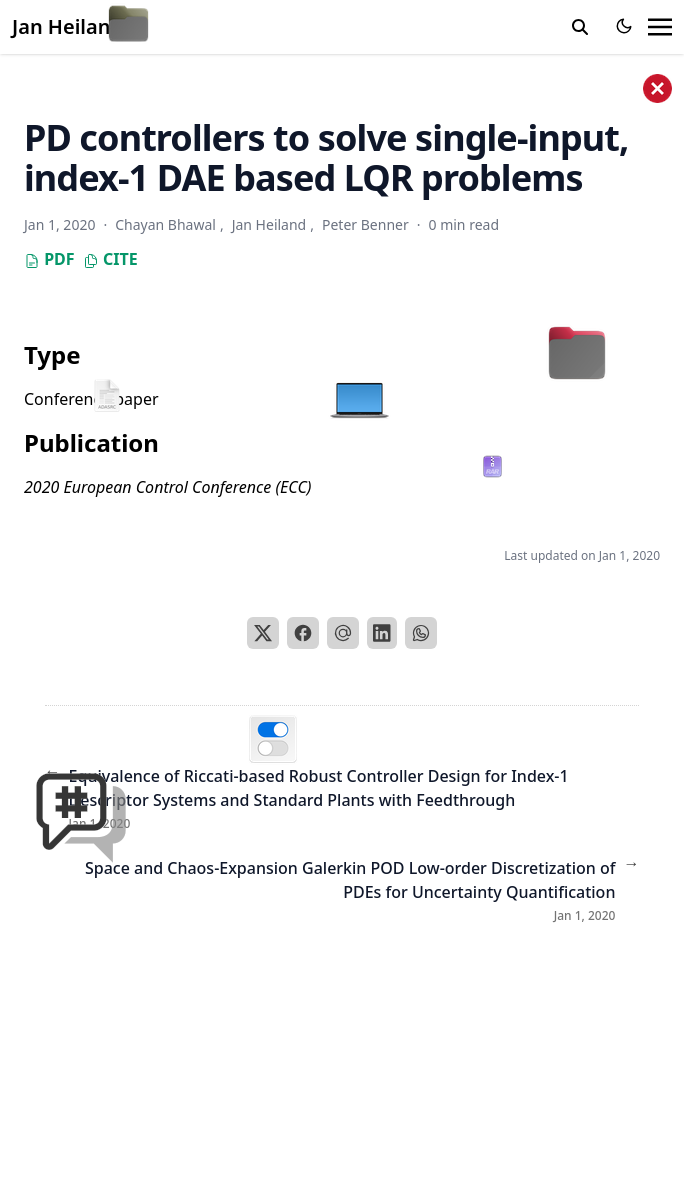 The height and width of the screenshot is (1182, 684). What do you see at coordinates (81, 818) in the screenshot?
I see `open polari irc chat application` at bounding box center [81, 818].